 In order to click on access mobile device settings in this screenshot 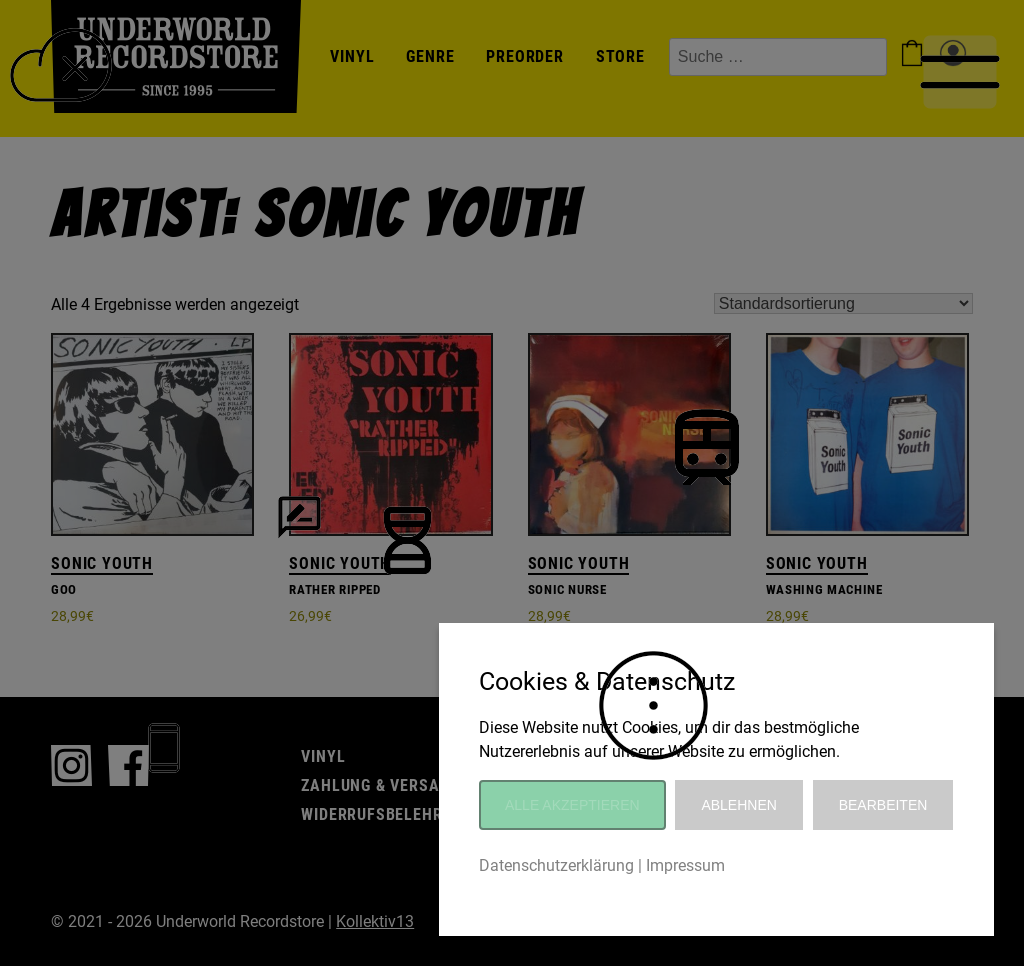, I will do `click(164, 748)`.